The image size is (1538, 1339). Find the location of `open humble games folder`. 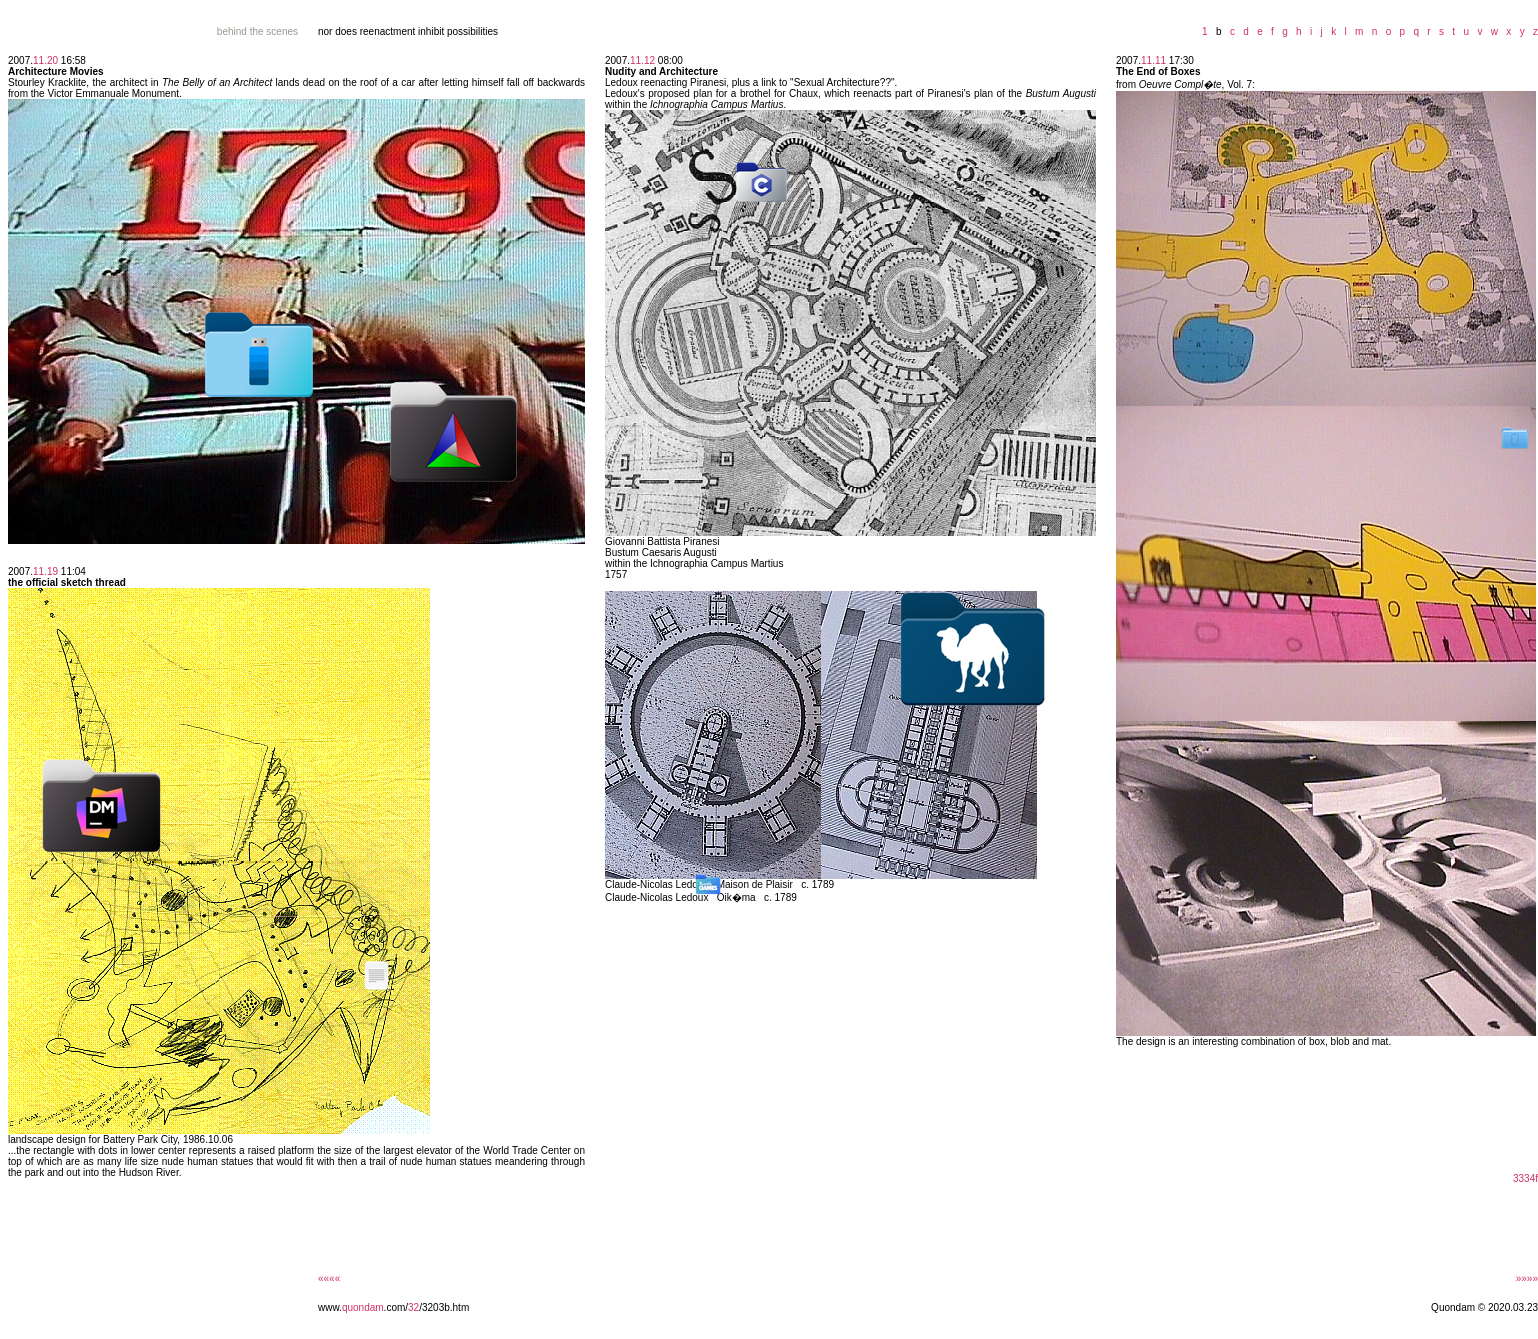

open humble games folder is located at coordinates (708, 885).